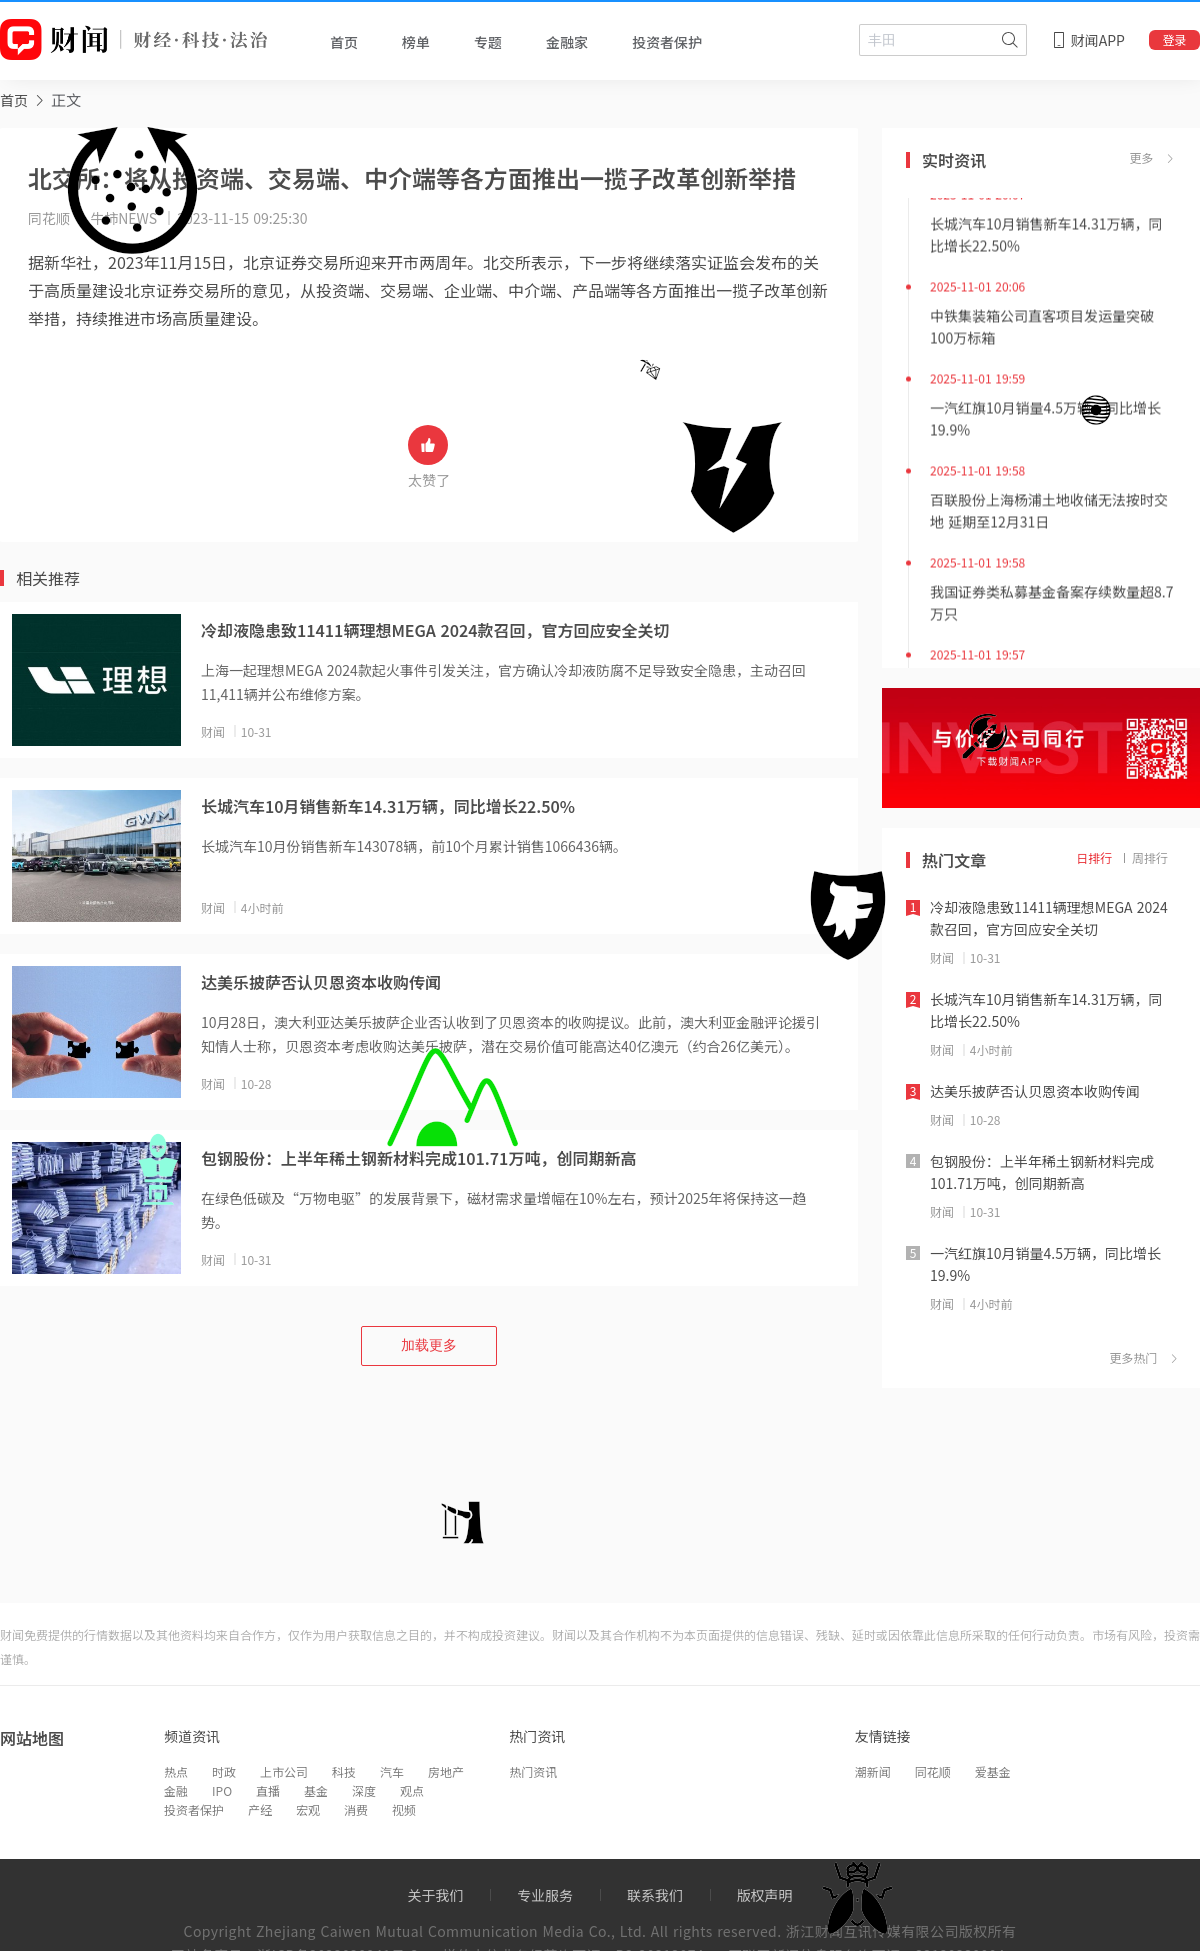 This screenshot has width=1200, height=1951. Describe the element at coordinates (462, 1522) in the screenshot. I see `access playground or recreational areas` at that location.